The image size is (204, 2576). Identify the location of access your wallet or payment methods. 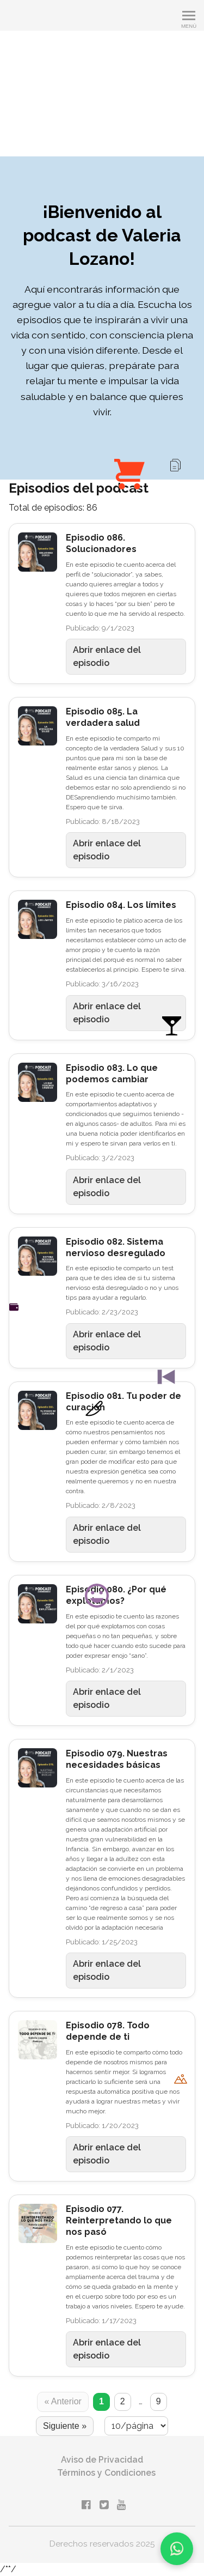
(14, 1307).